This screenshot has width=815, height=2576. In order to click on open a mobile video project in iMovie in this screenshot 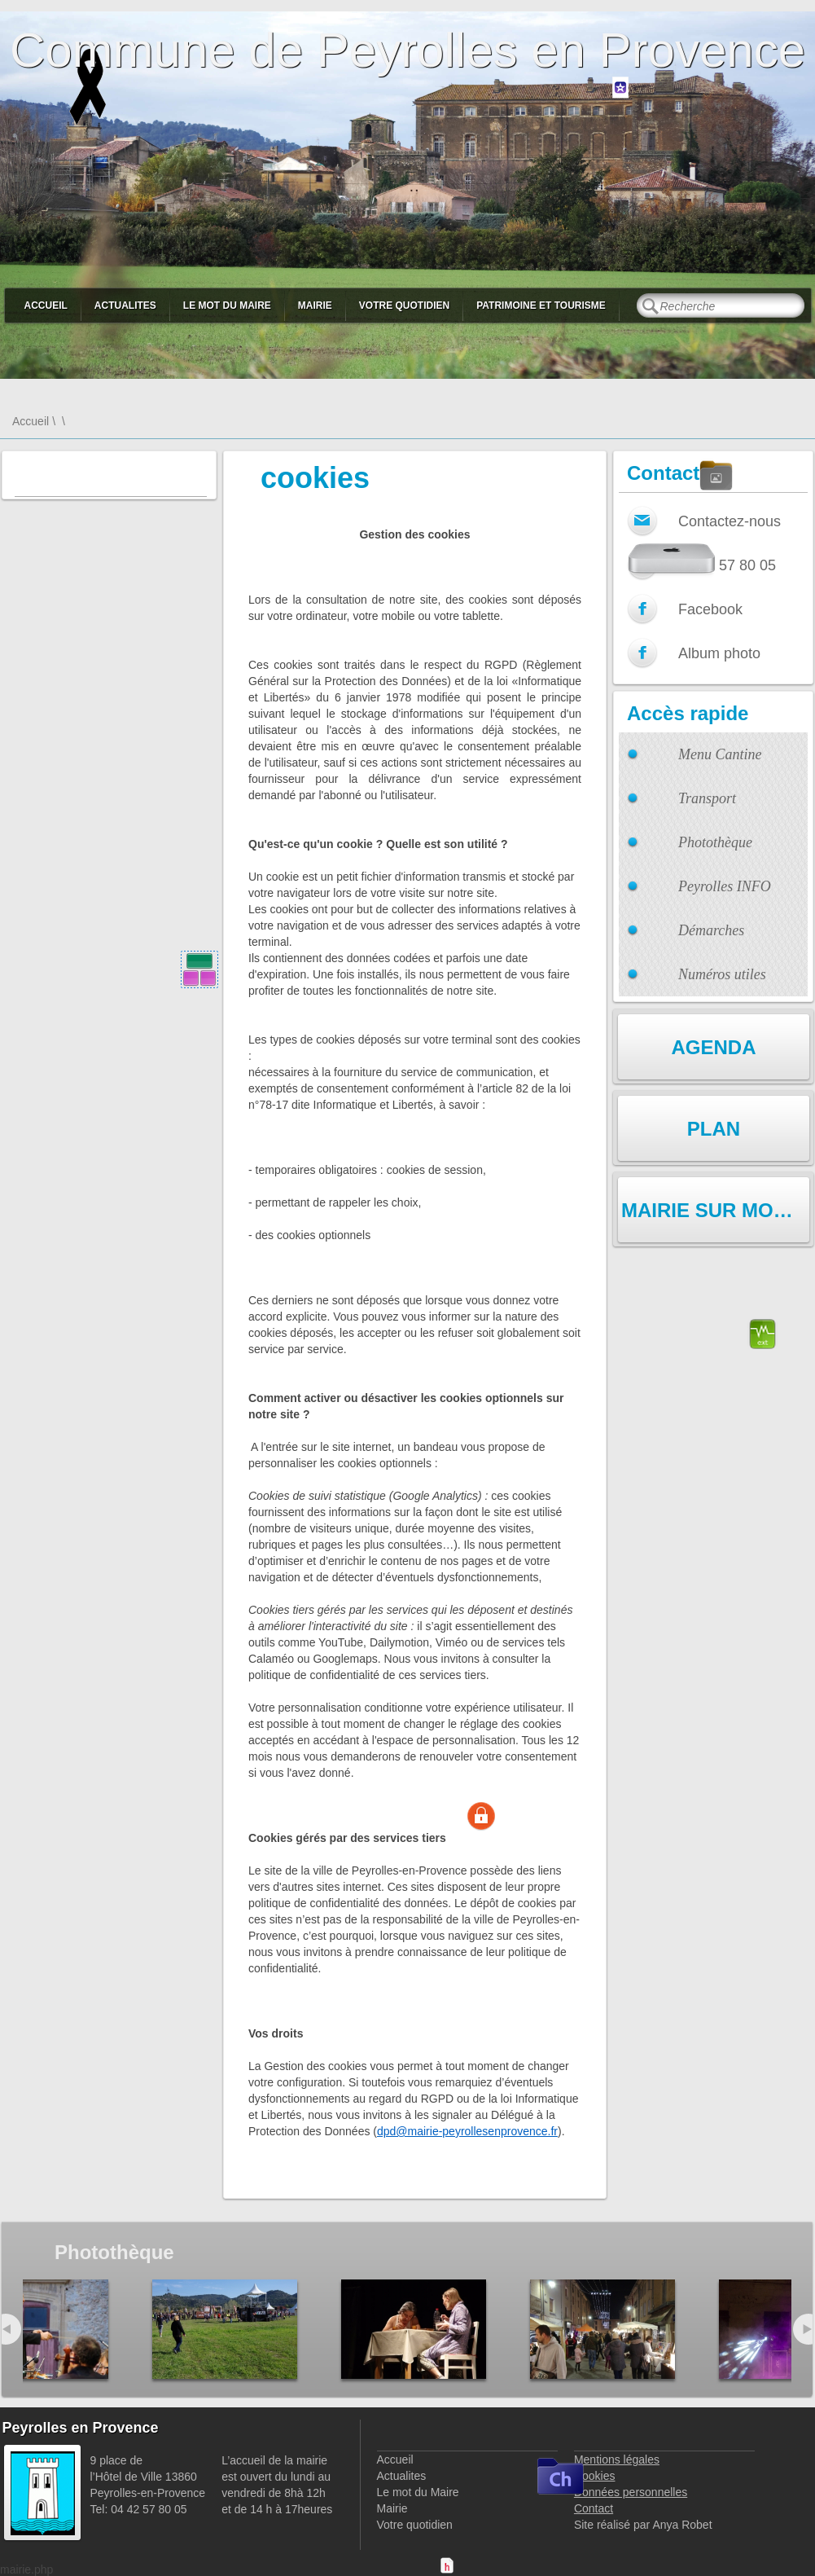, I will do `click(620, 88)`.